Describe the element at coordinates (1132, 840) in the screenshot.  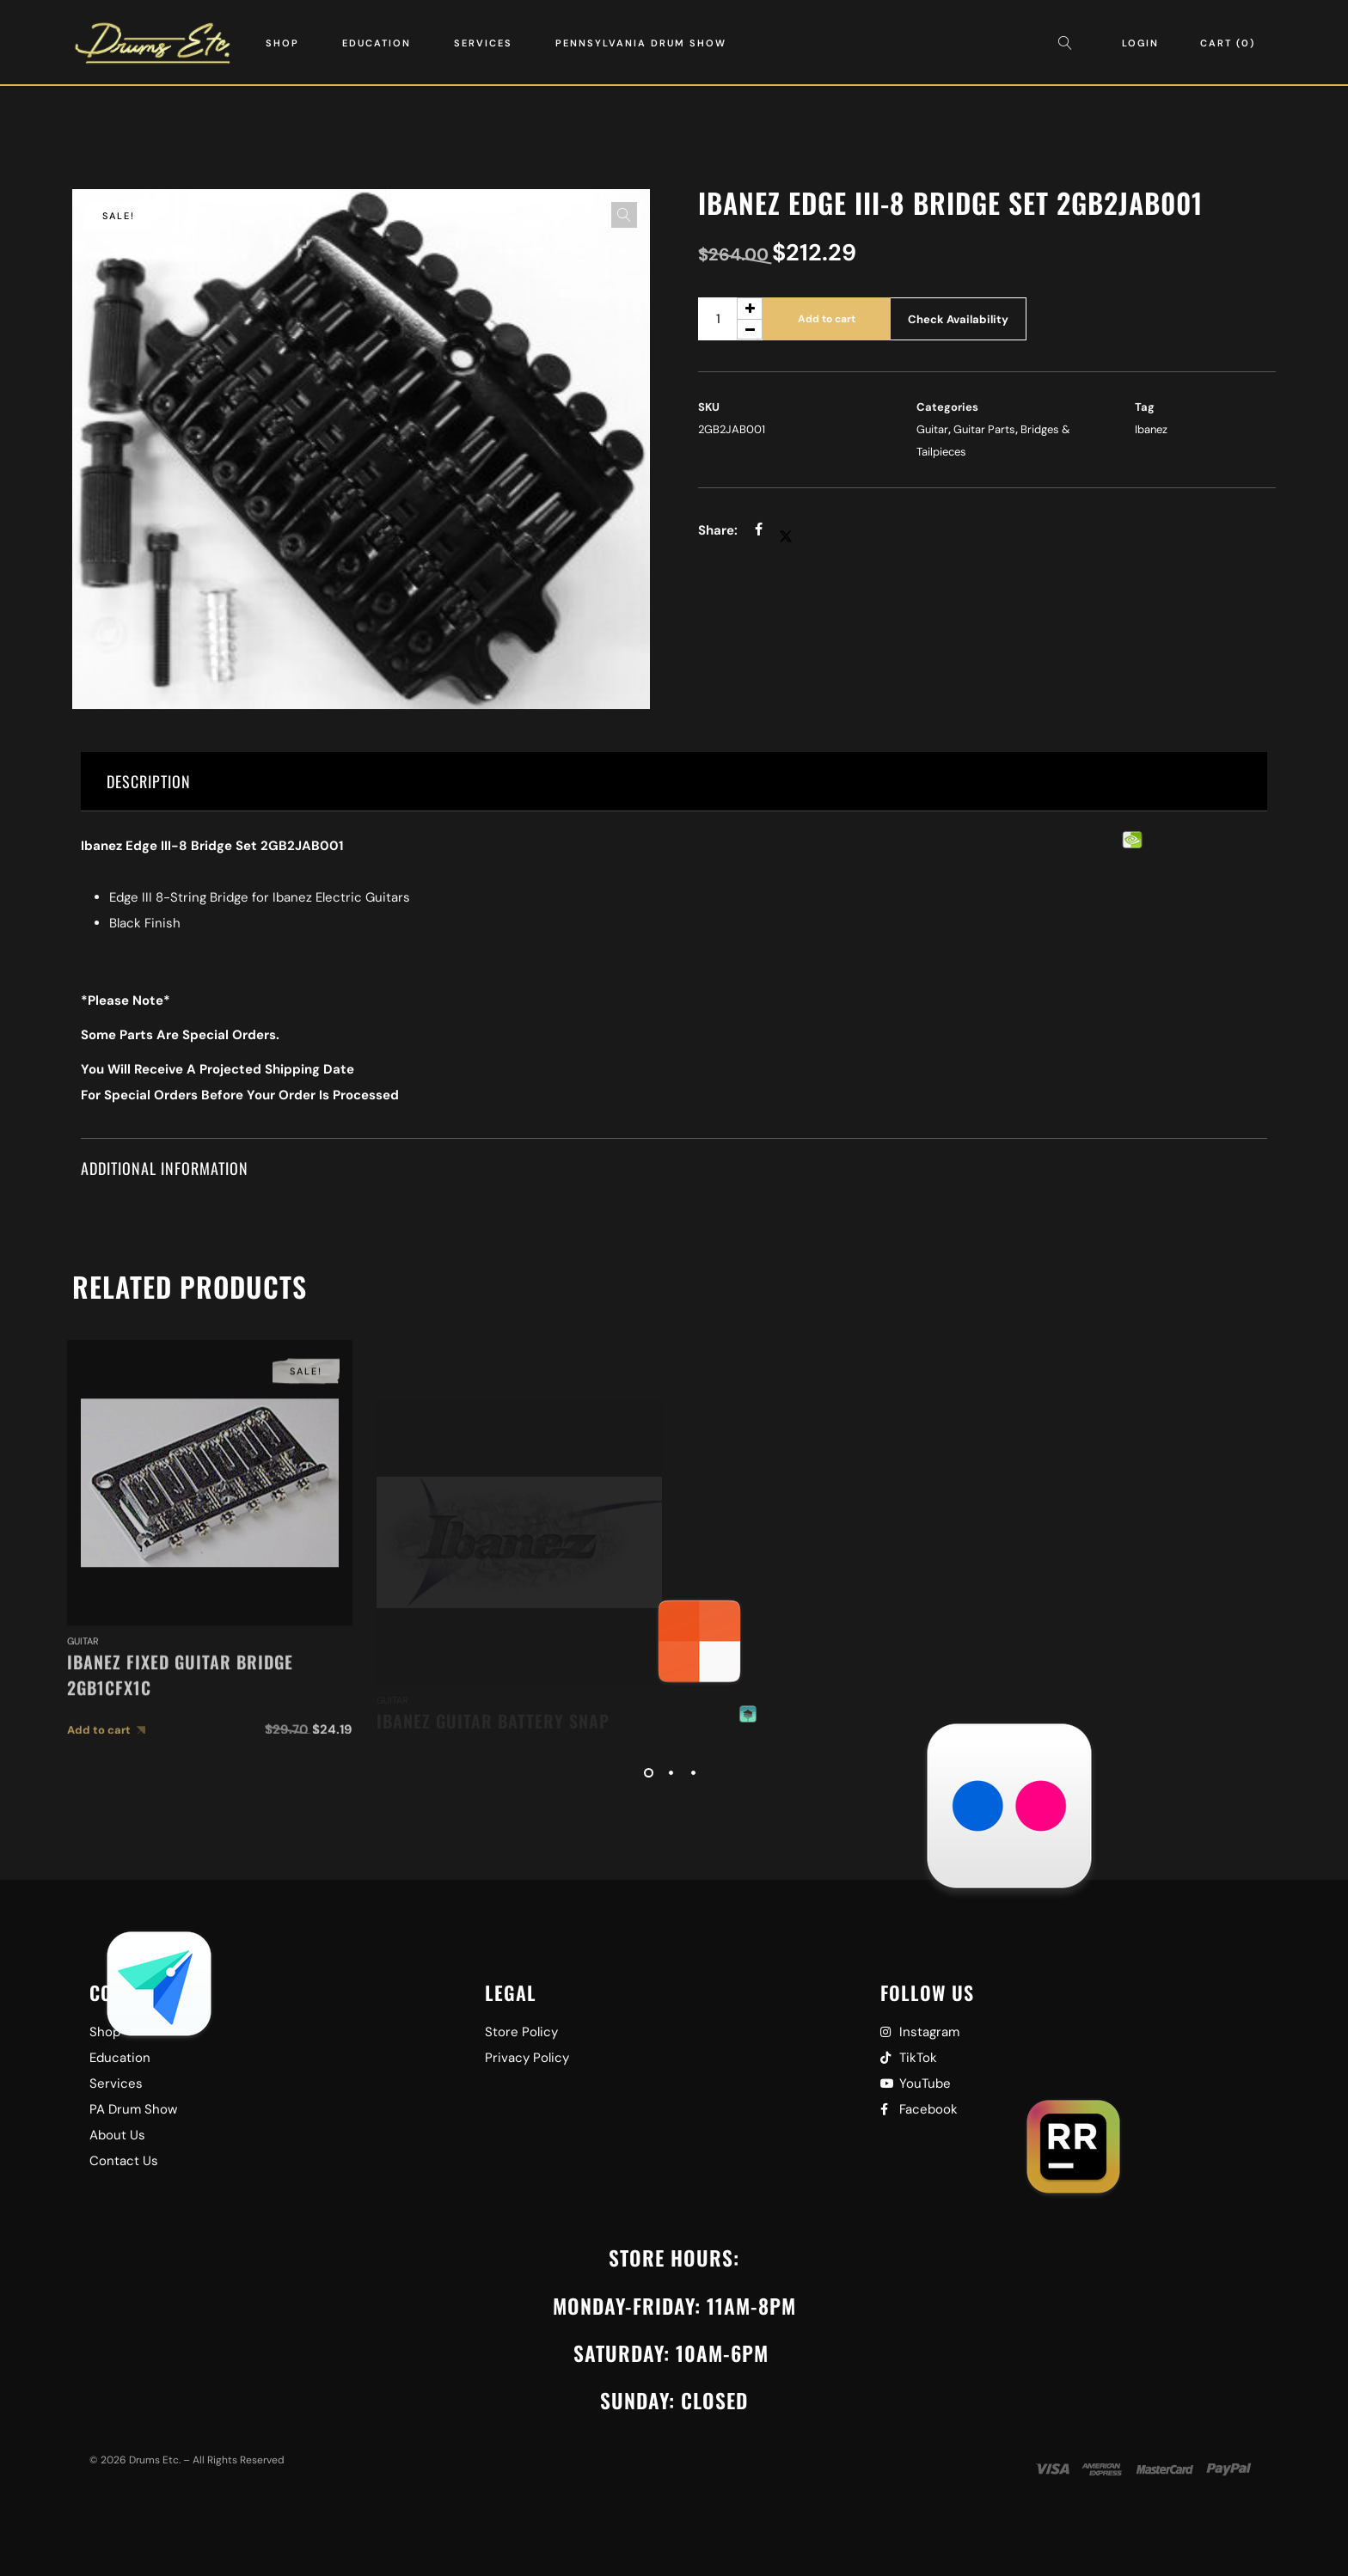
I see `open NVIDIA graphics card settings` at that location.